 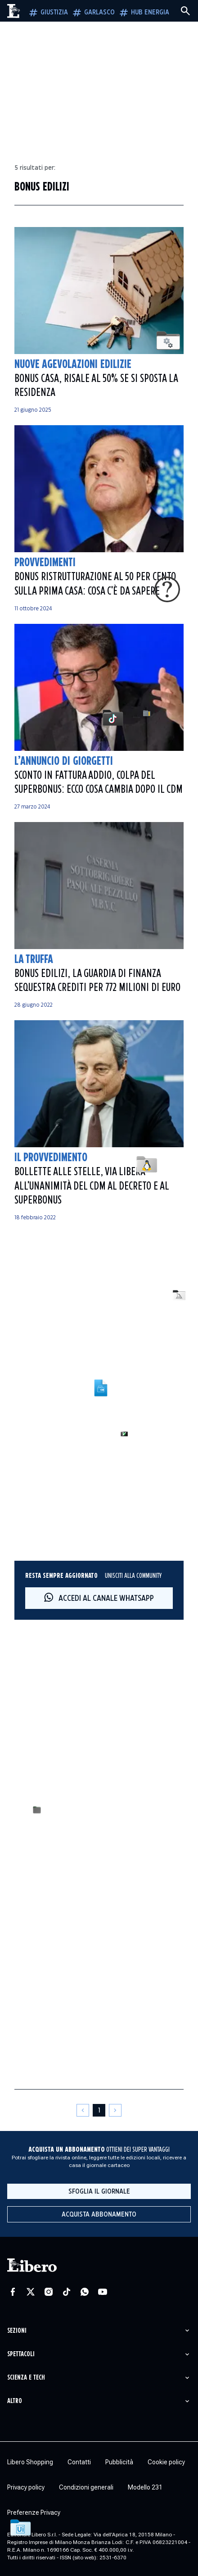 I want to click on access help or support documentation, so click(x=167, y=589).